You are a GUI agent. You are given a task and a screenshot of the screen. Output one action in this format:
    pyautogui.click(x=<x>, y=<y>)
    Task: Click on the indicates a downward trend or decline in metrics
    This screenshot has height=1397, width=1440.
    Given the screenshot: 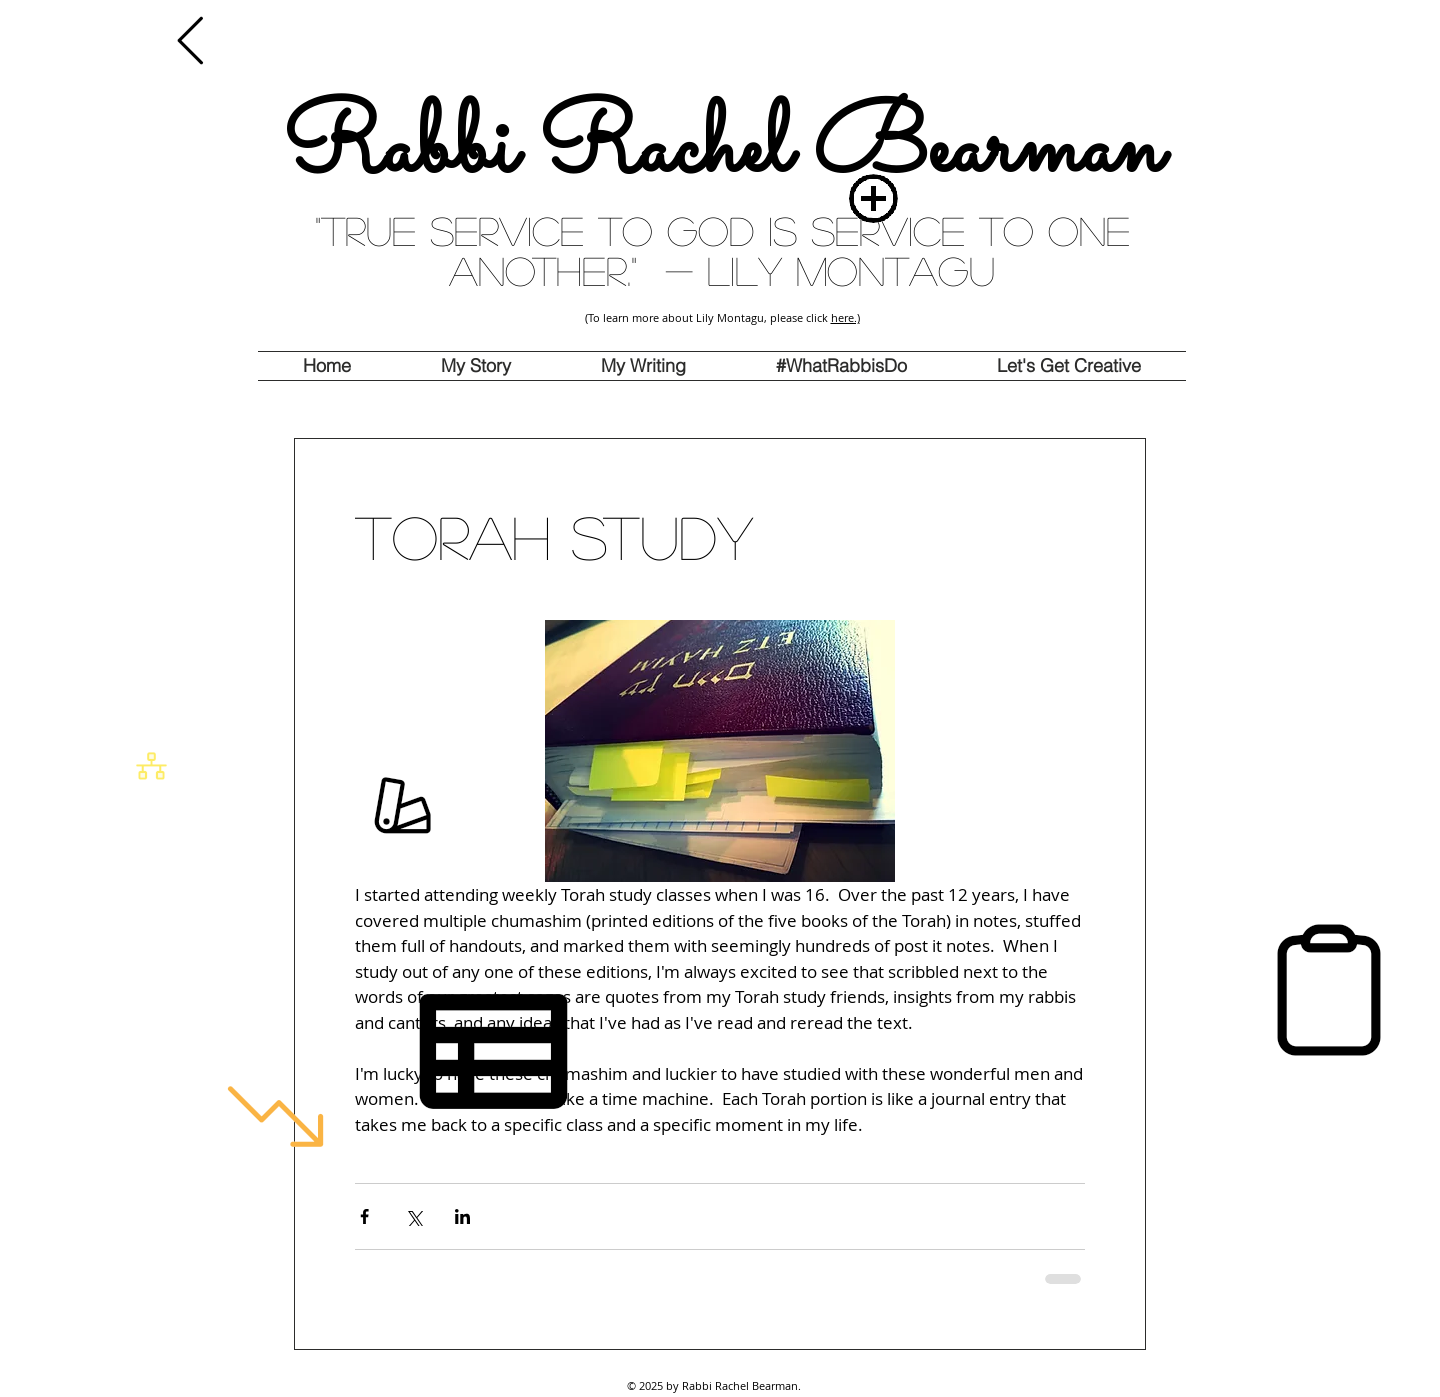 What is the action you would take?
    pyautogui.click(x=275, y=1116)
    